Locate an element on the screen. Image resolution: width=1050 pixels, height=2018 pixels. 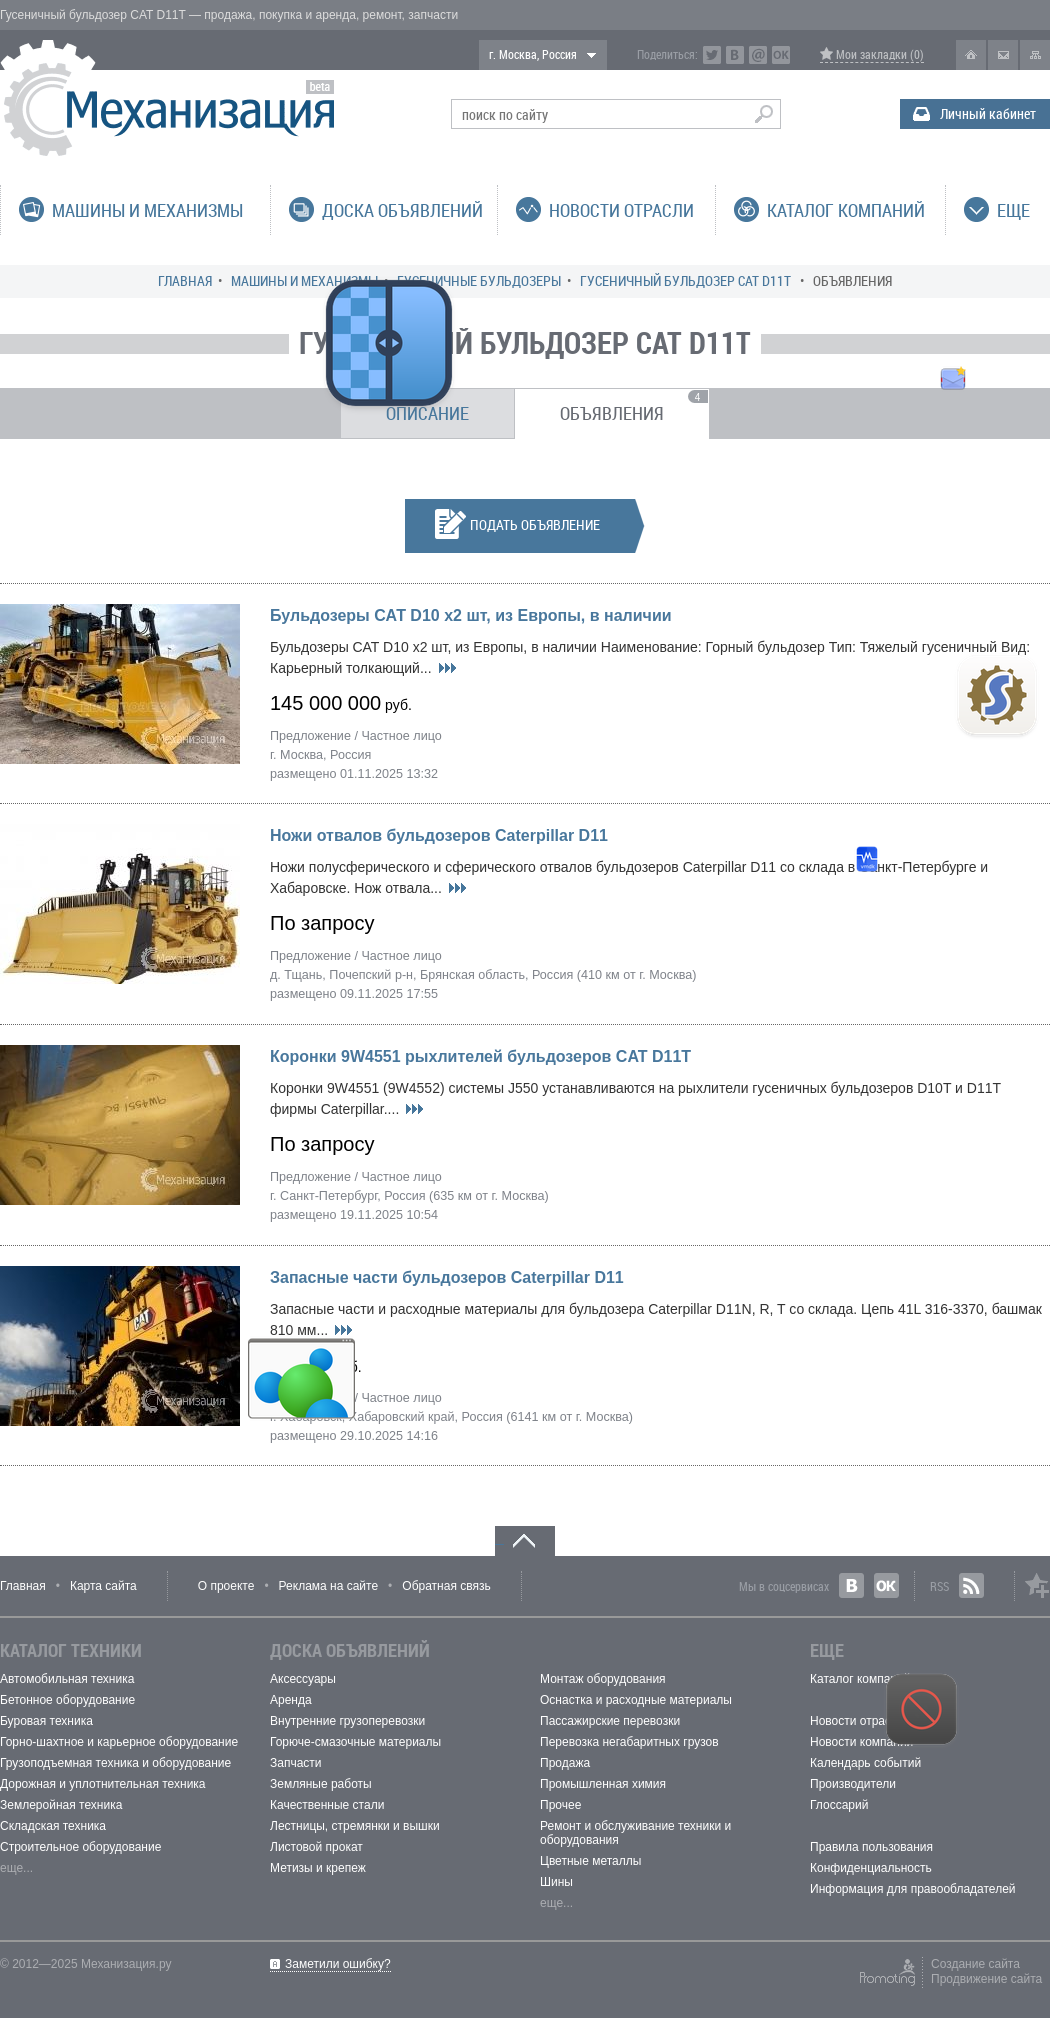
indicates image failed to load is located at coordinates (921, 1709).